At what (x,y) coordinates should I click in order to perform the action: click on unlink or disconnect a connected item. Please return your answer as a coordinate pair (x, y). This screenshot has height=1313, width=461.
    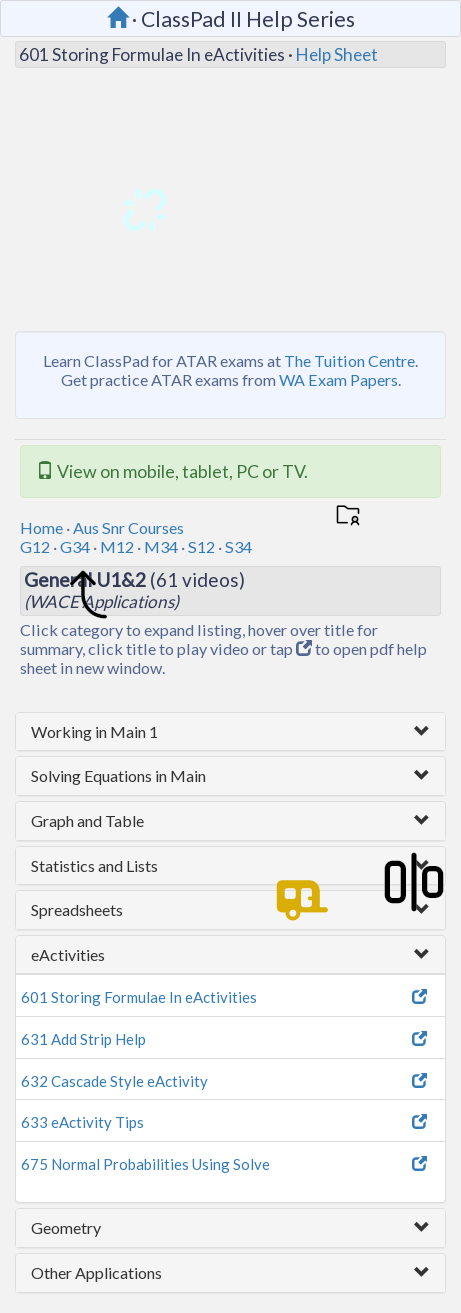
    Looking at the image, I should click on (145, 210).